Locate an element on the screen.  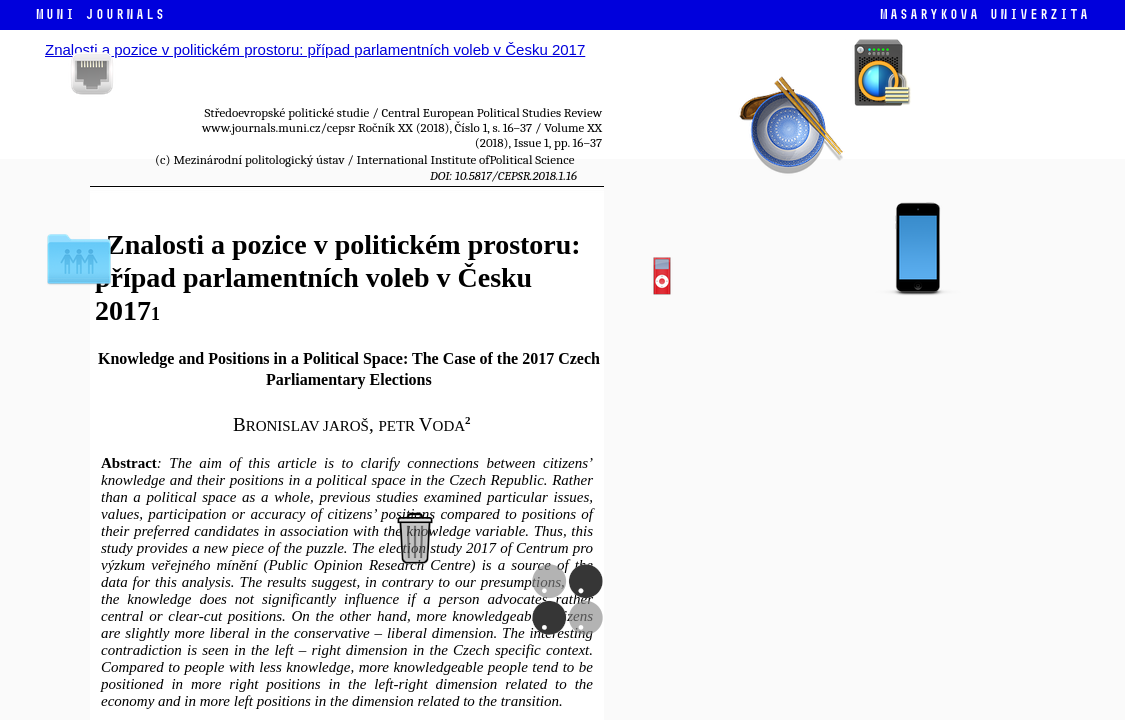
indicates a locked RAID 1 storage array is located at coordinates (878, 72).